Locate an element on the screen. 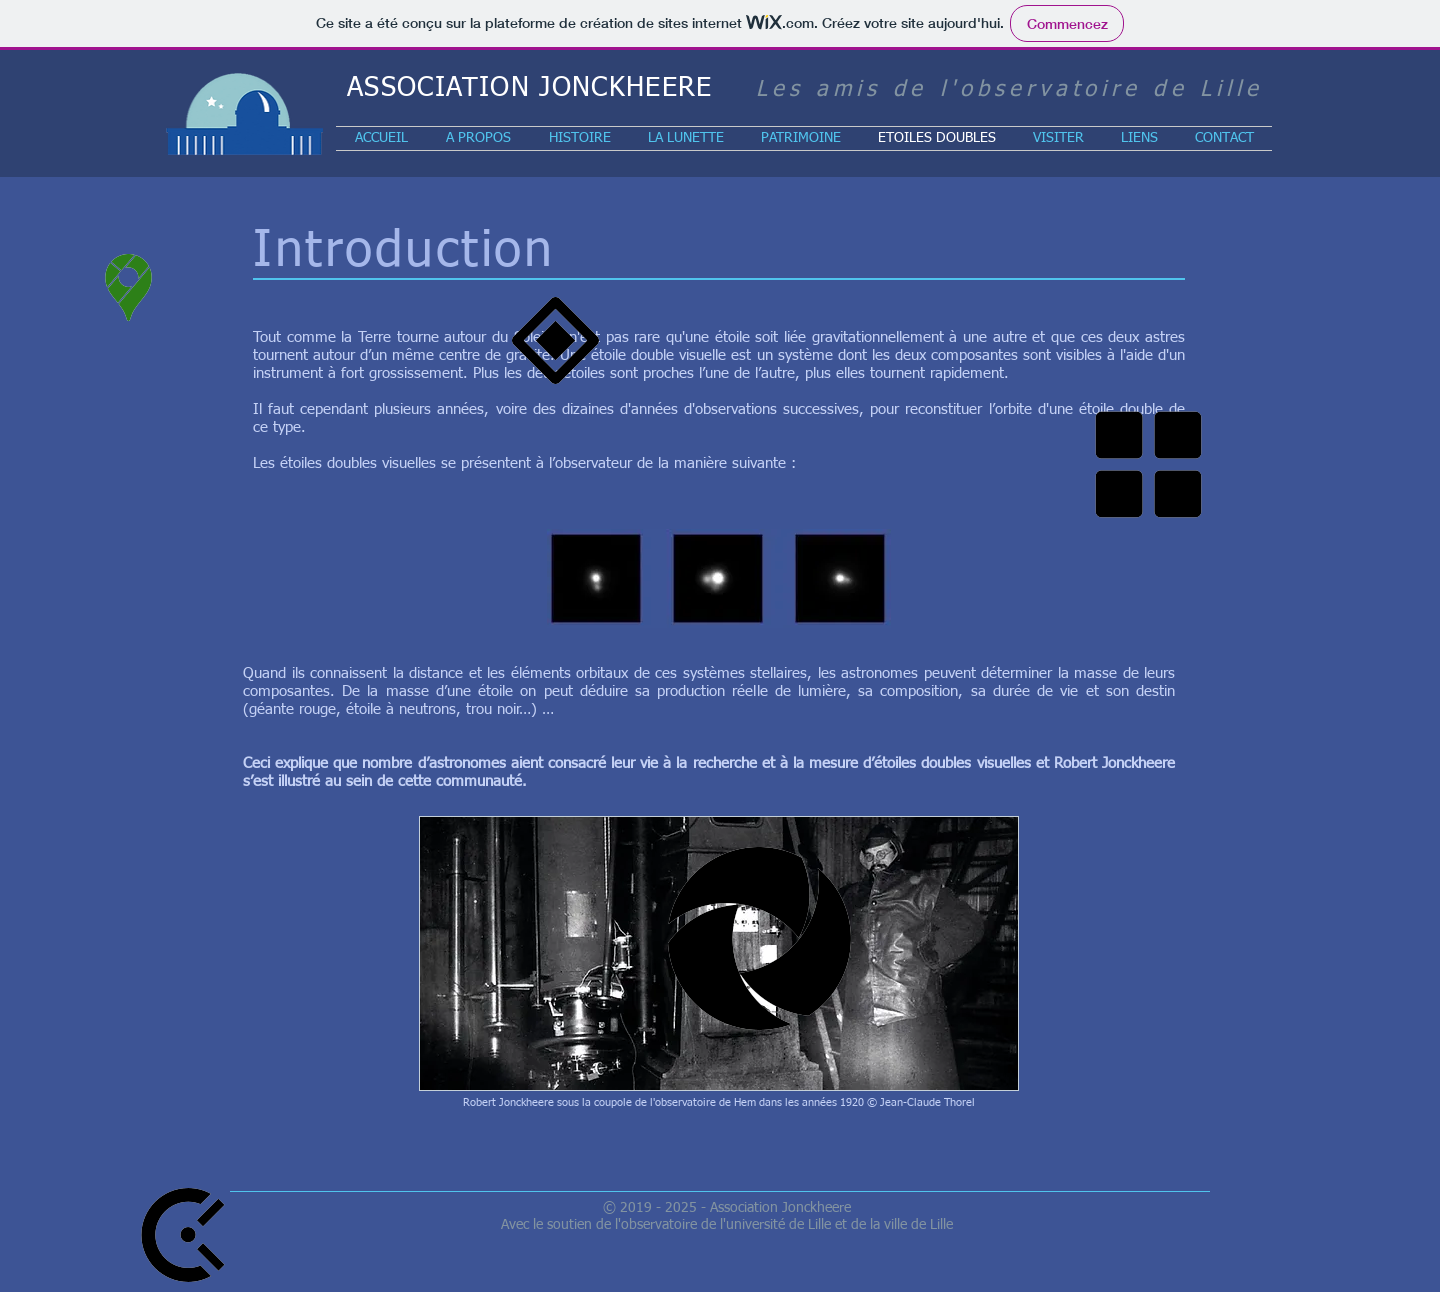 The width and height of the screenshot is (1440, 1292). open clockify time tracking app is located at coordinates (183, 1235).